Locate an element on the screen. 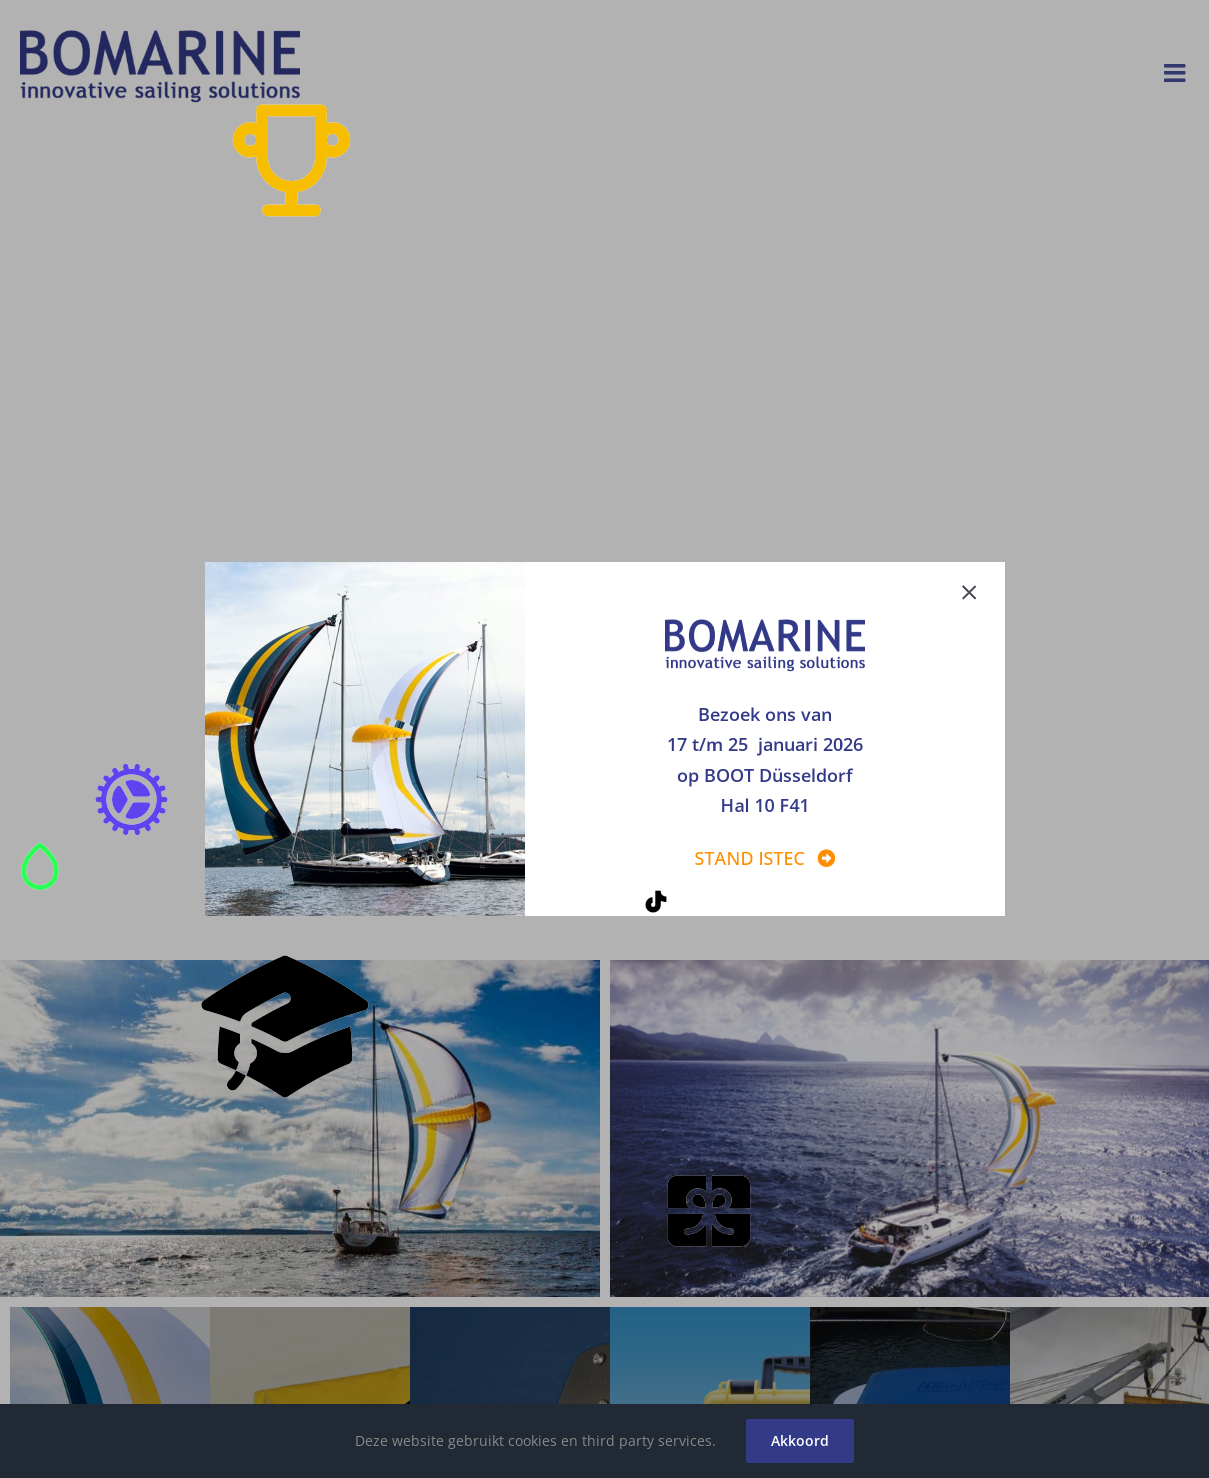 Image resolution: width=1209 pixels, height=1478 pixels. indicates water or liquid-related settings is located at coordinates (40, 868).